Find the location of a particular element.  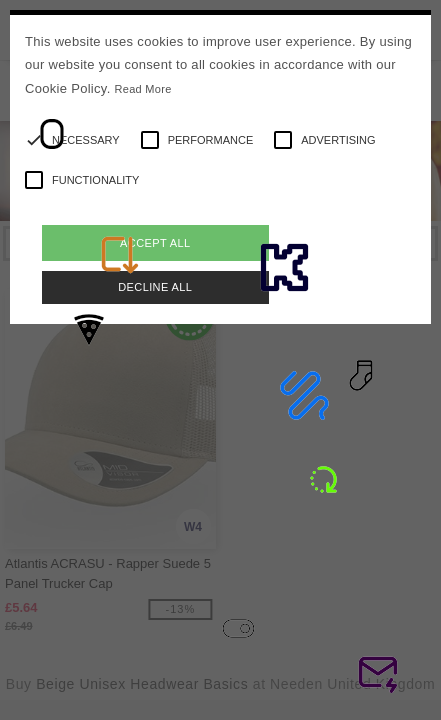

visit kick streaming platform is located at coordinates (284, 267).